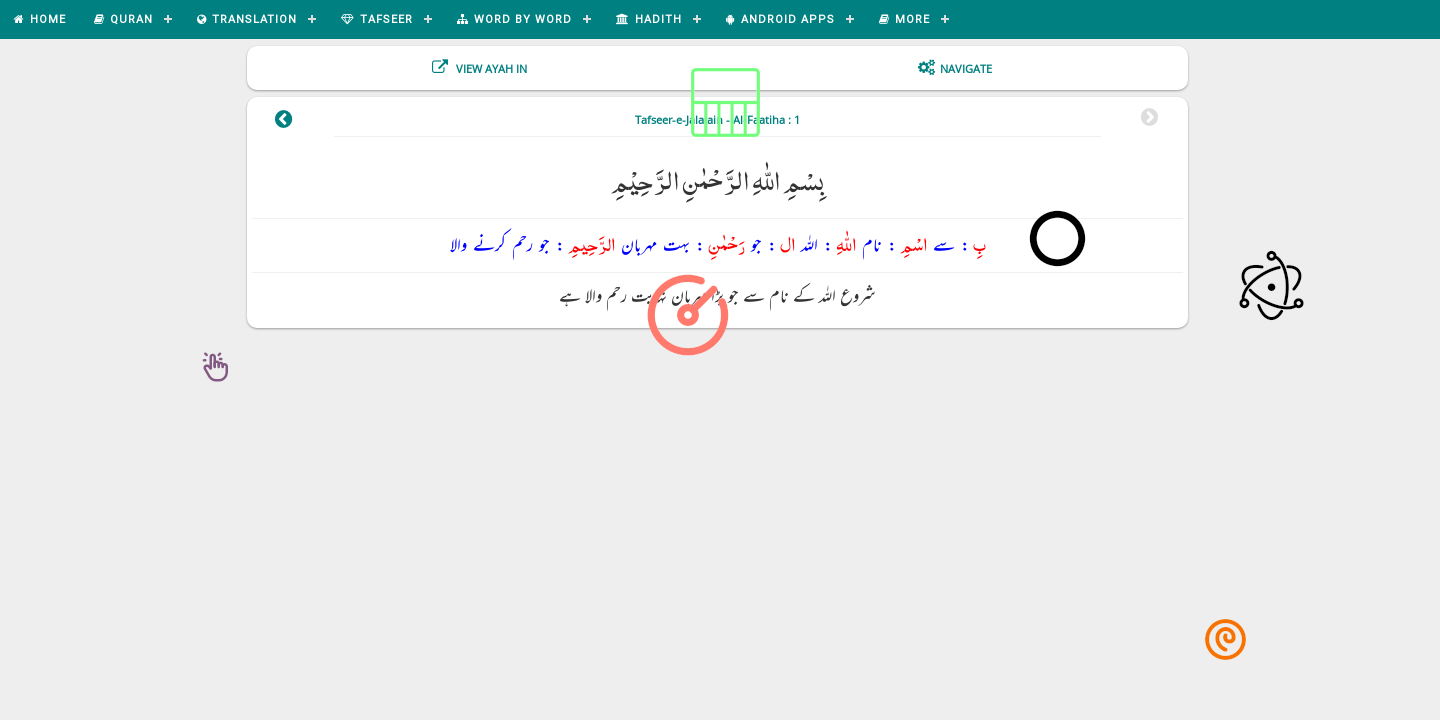  Describe the element at coordinates (725, 102) in the screenshot. I see `toggle bottom panel visibility` at that location.